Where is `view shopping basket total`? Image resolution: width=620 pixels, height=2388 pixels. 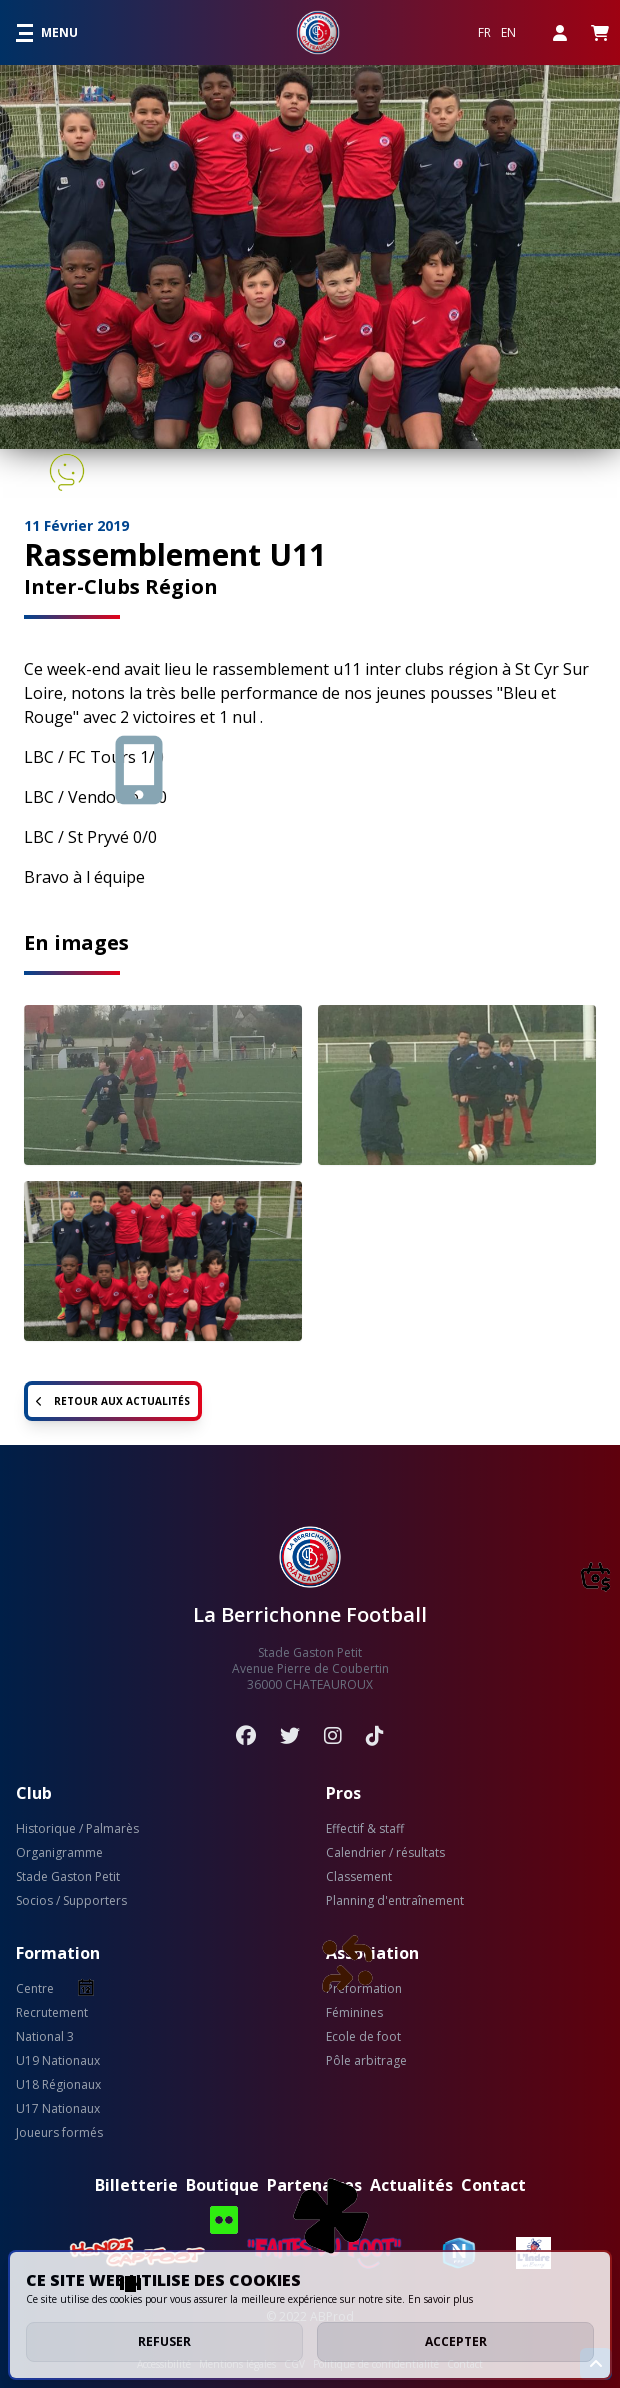 view shopping basket total is located at coordinates (595, 1575).